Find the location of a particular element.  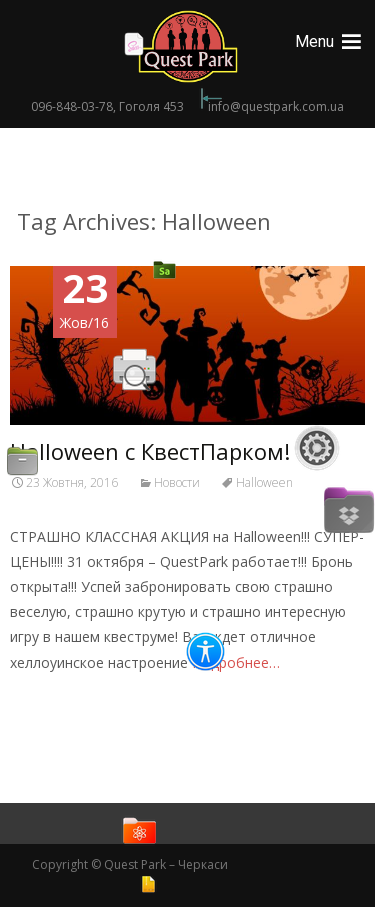

open dropbox synced folder is located at coordinates (349, 510).